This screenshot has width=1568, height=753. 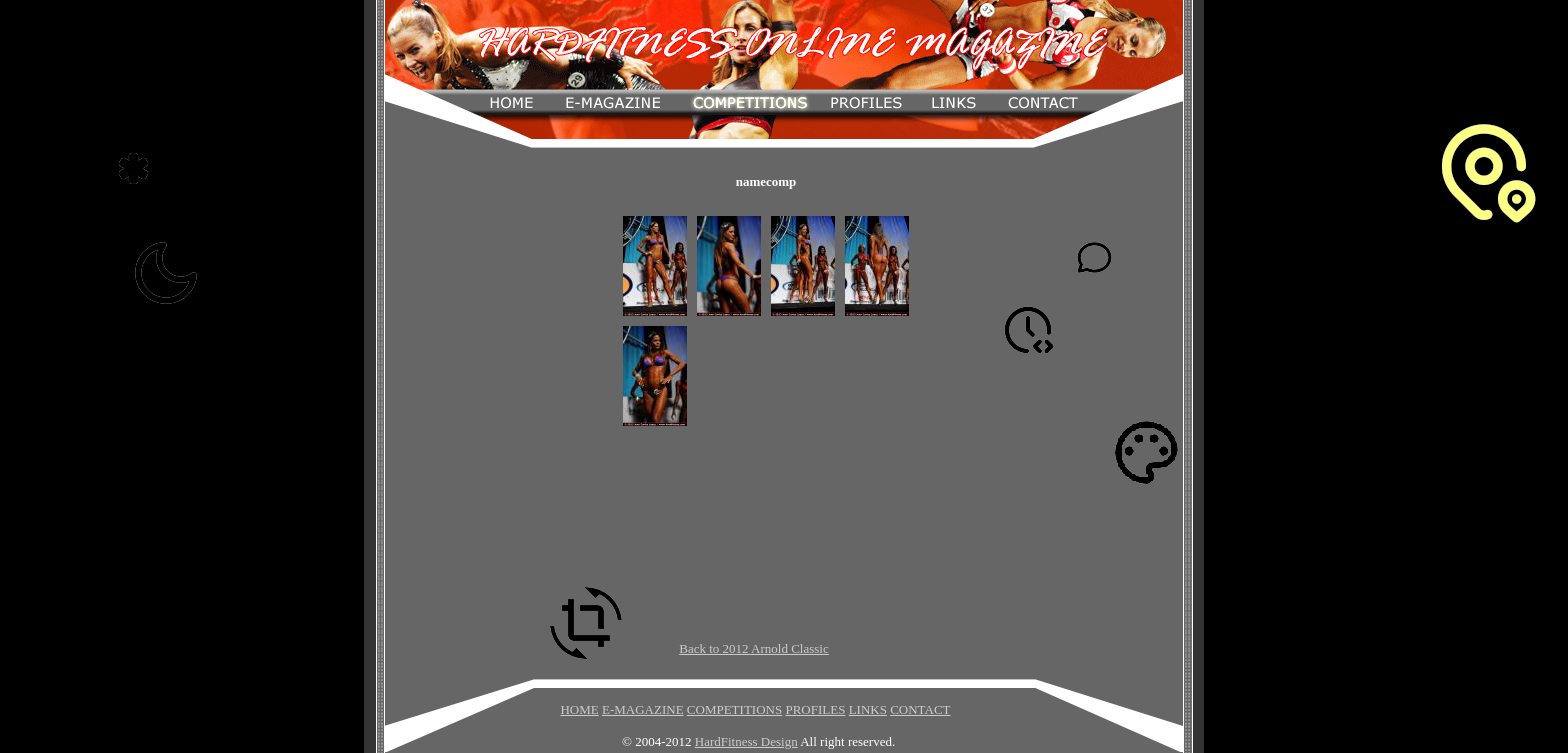 What do you see at coordinates (1146, 452) in the screenshot?
I see `customize color or theme settings` at bounding box center [1146, 452].